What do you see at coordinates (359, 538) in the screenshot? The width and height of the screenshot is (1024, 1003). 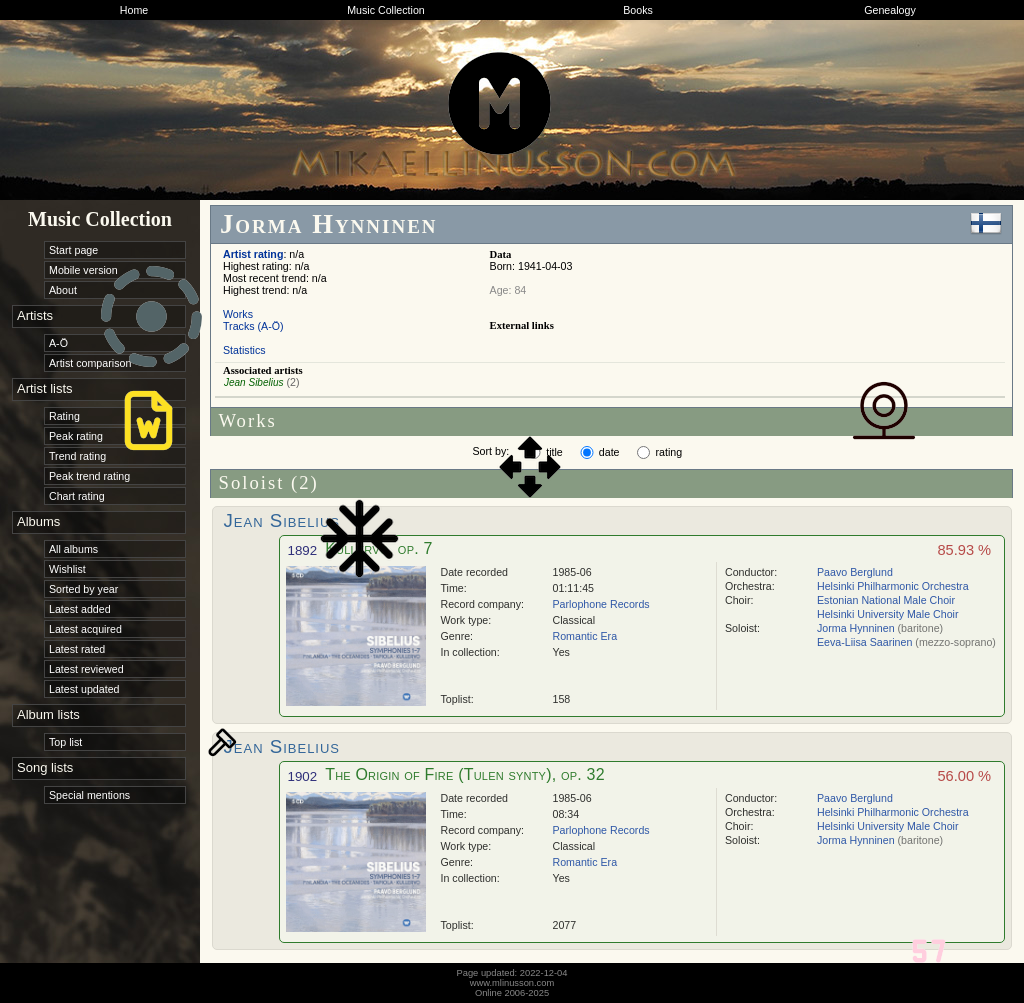 I see `toggle air conditioning or cooling settings` at bounding box center [359, 538].